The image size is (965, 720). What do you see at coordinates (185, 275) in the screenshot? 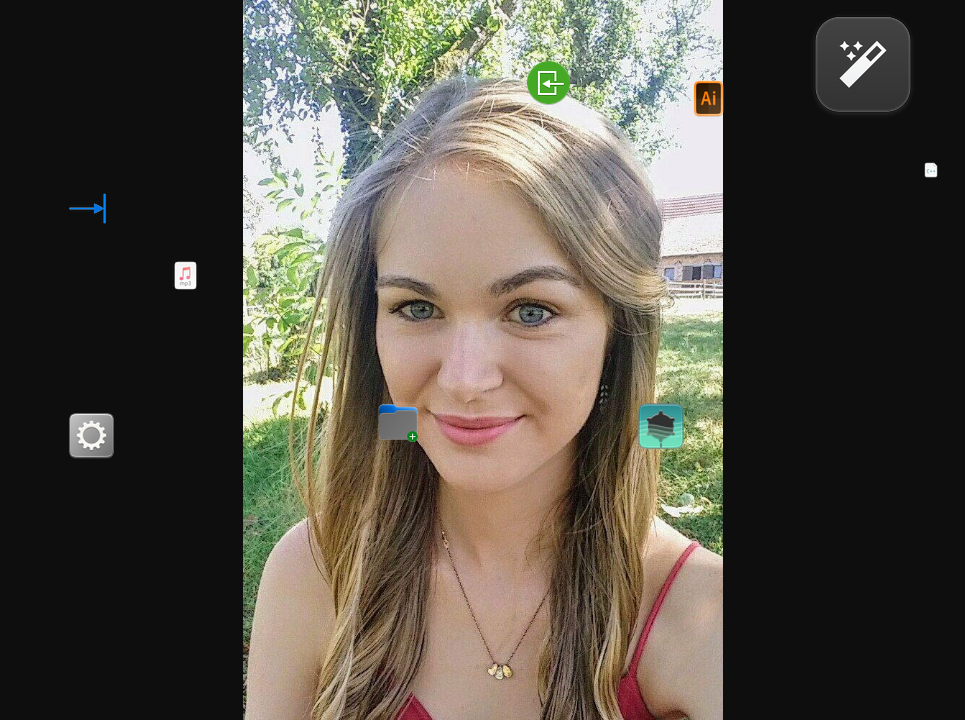
I see `an mp3 audio file` at bounding box center [185, 275].